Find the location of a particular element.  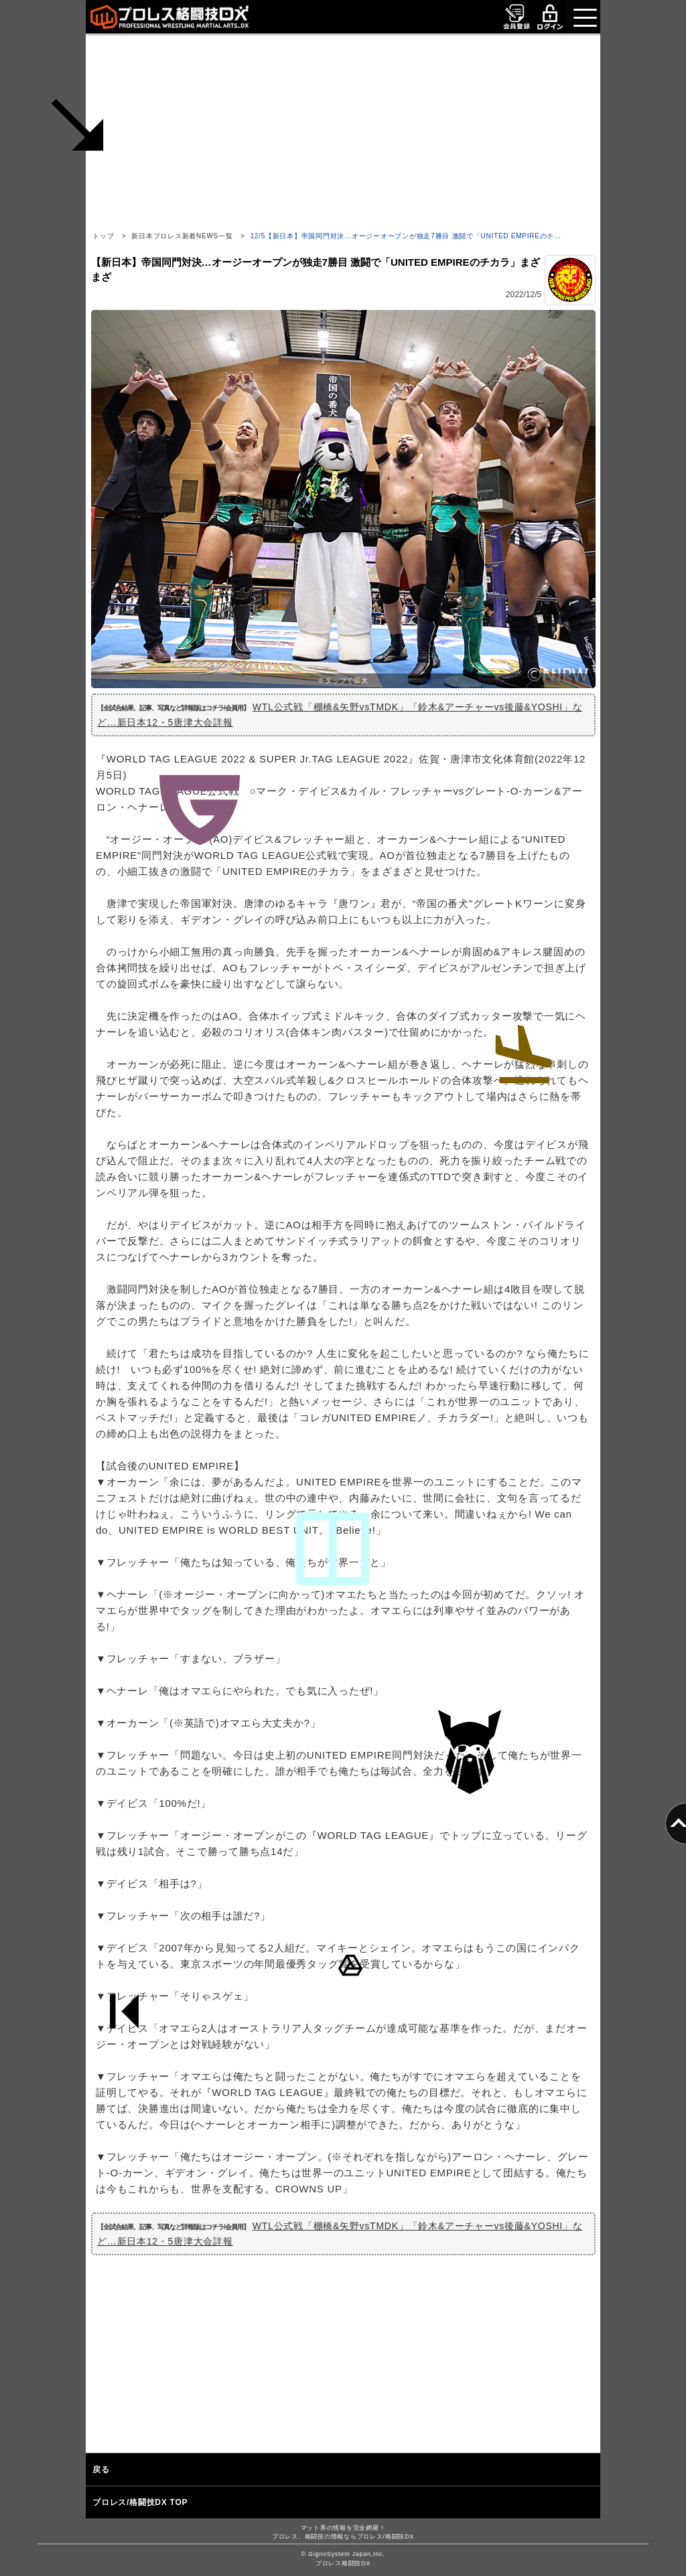

open the Guilded app is located at coordinates (200, 810).